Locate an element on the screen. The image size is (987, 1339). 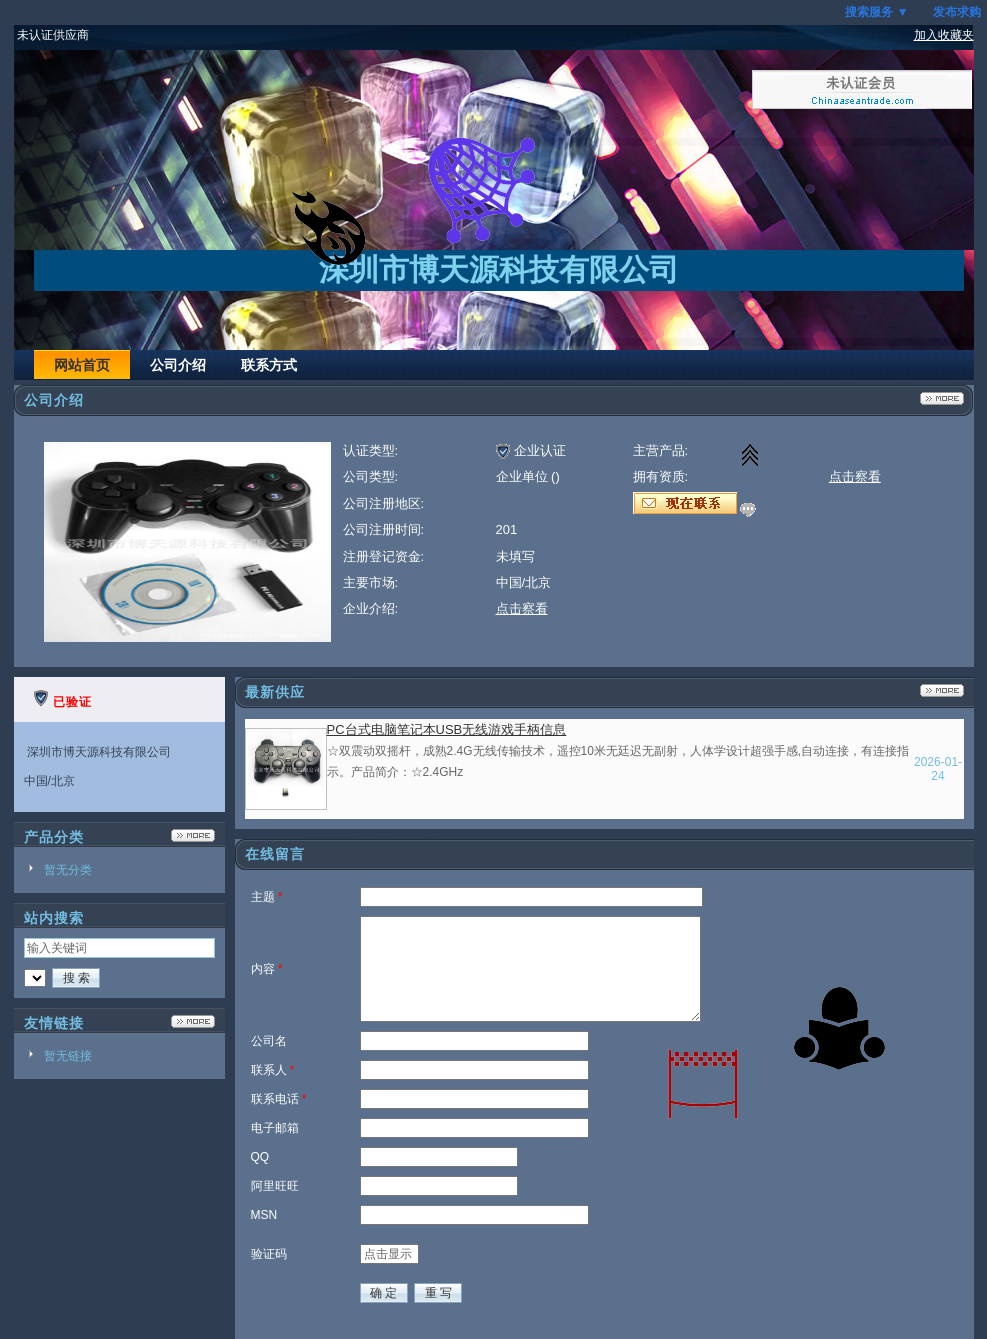
indicates a hot streak or trending content is located at coordinates (328, 227).